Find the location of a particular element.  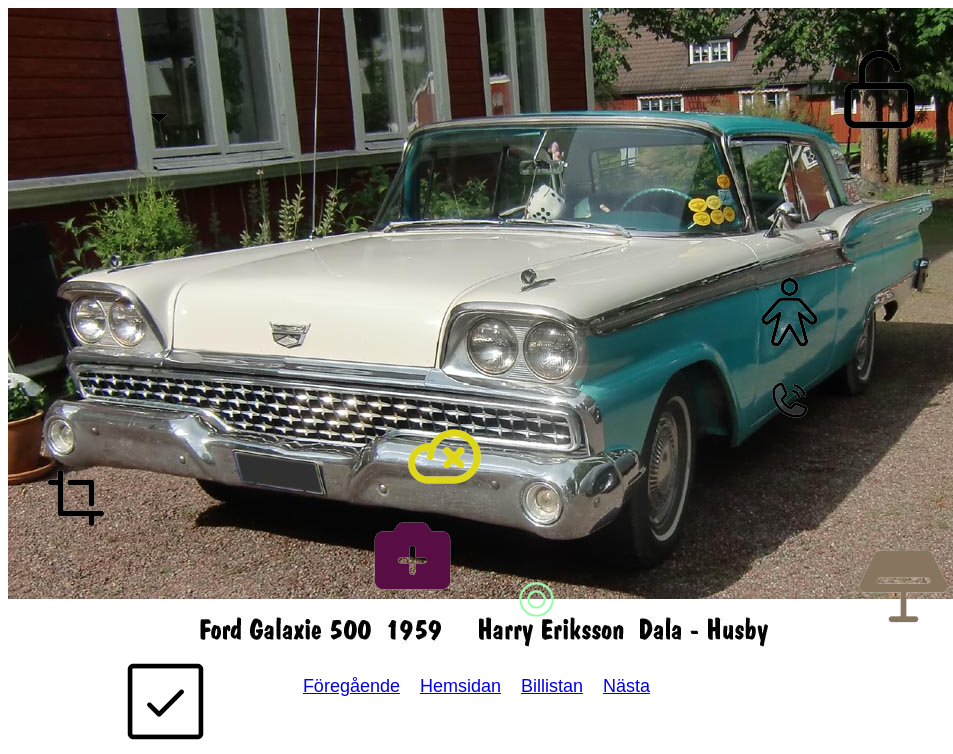

disconnect from cloud storage is located at coordinates (444, 456).